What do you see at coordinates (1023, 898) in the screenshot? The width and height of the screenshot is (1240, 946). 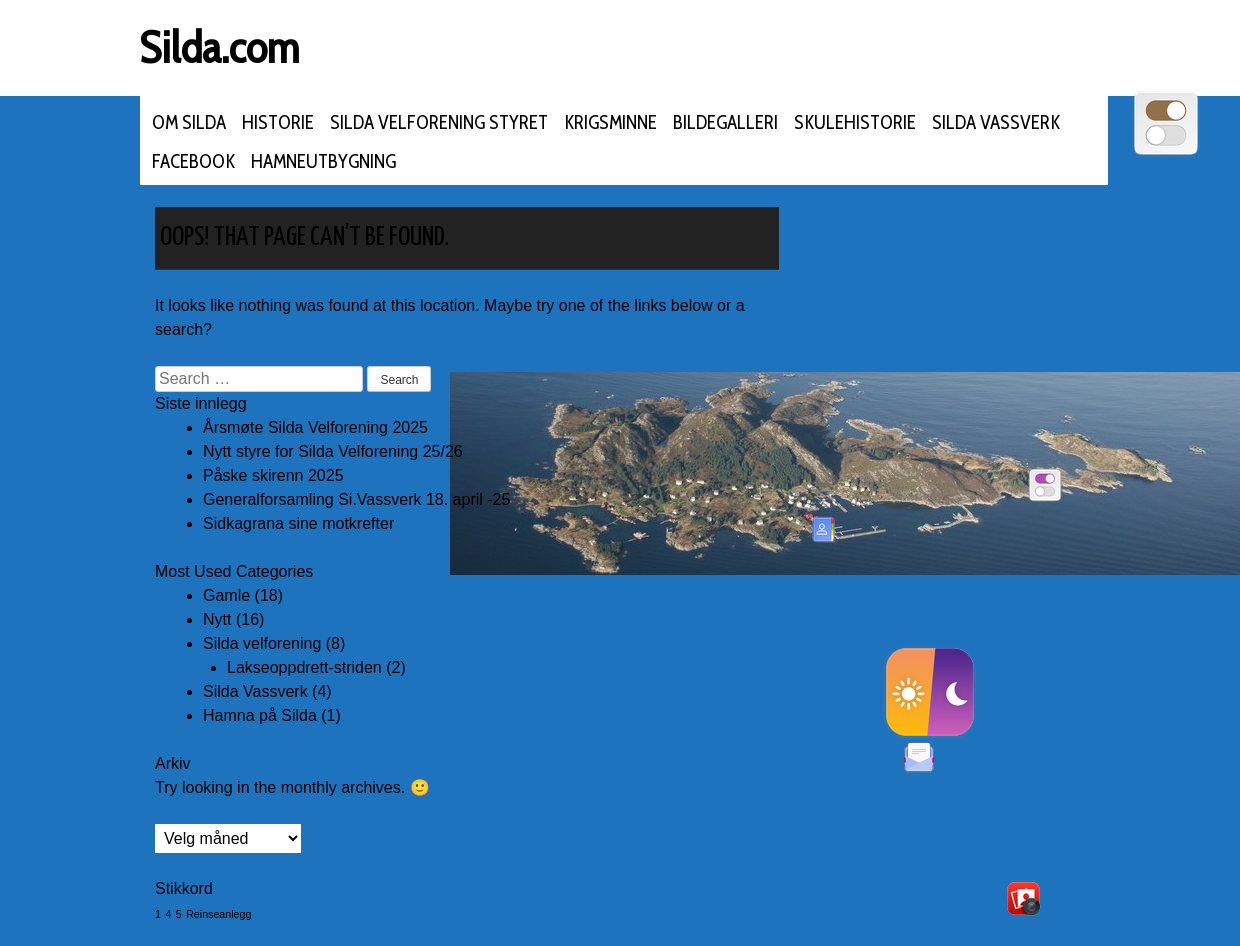 I see `open cheese webcam app` at bounding box center [1023, 898].